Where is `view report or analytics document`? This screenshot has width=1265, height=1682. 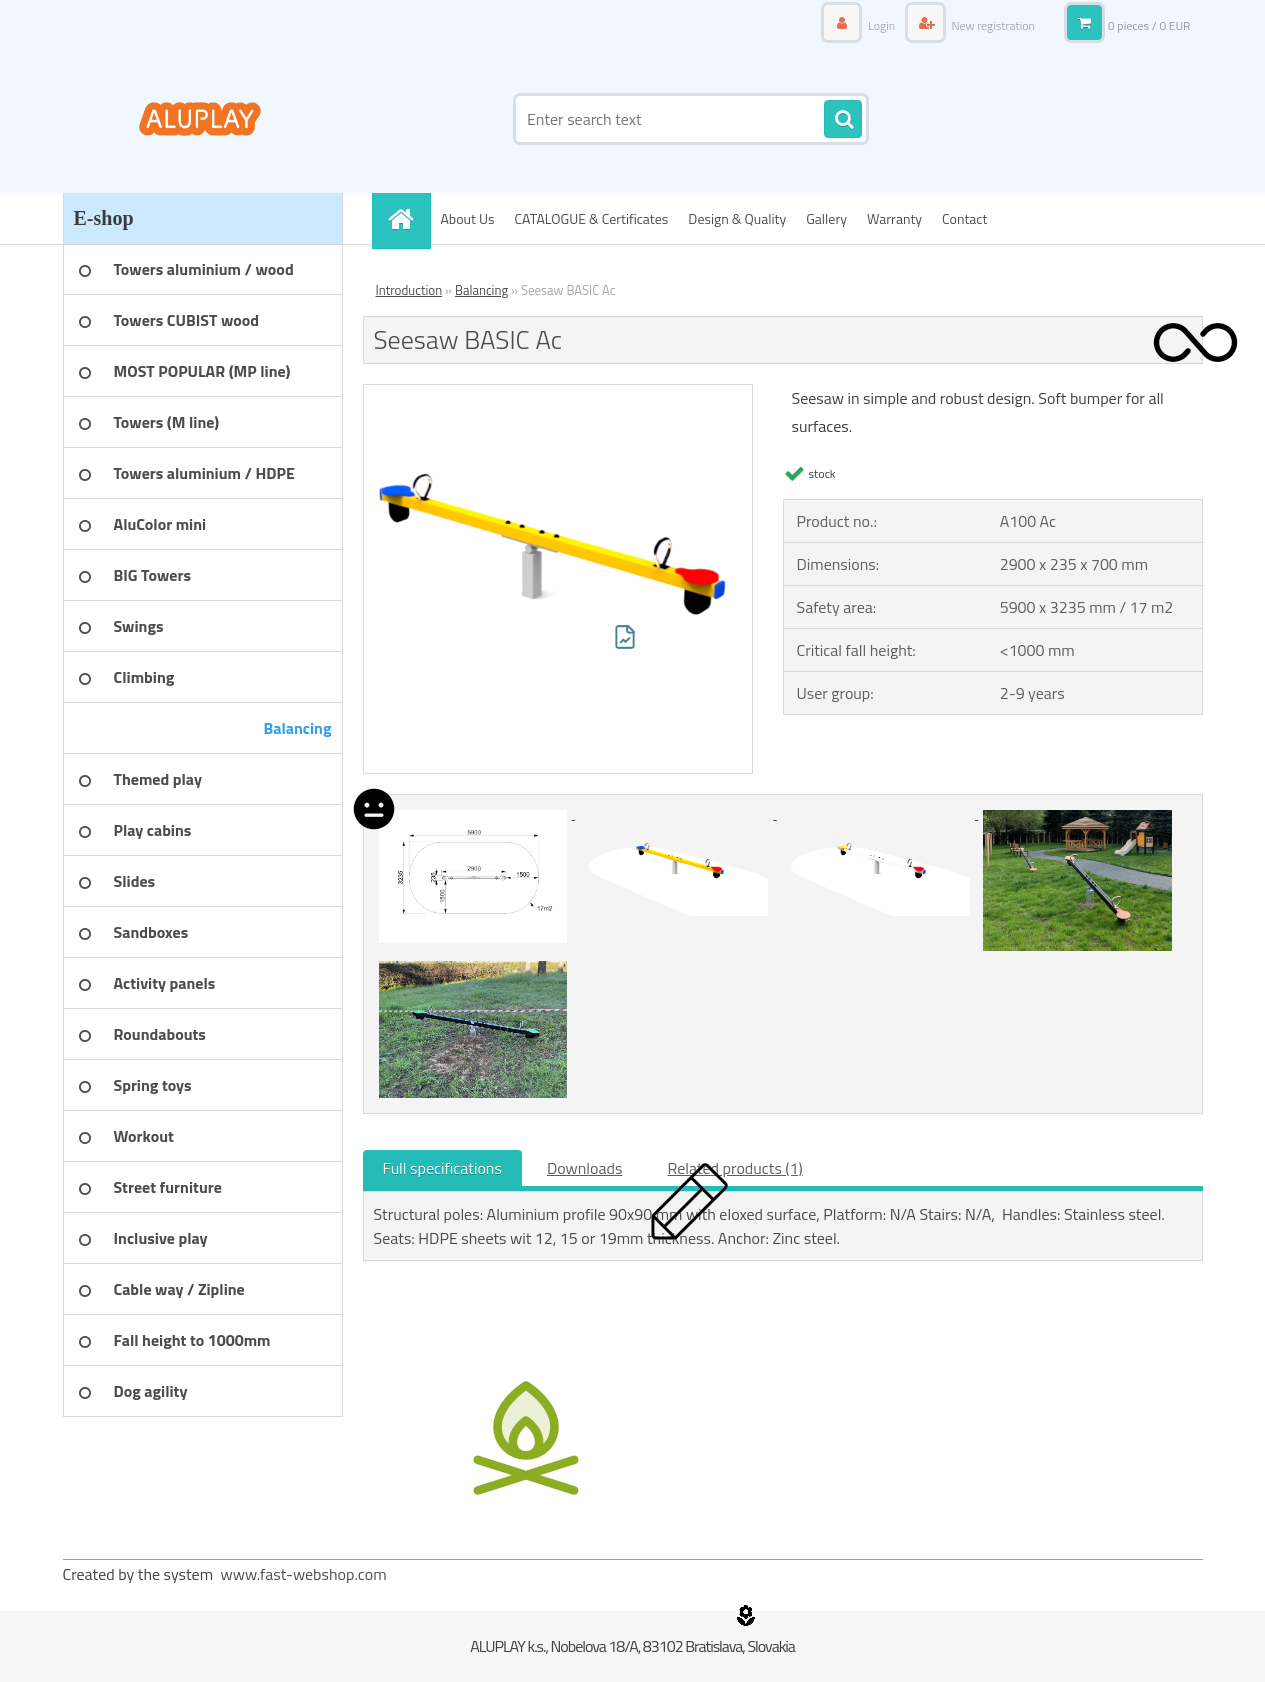 view report or analytics document is located at coordinates (625, 637).